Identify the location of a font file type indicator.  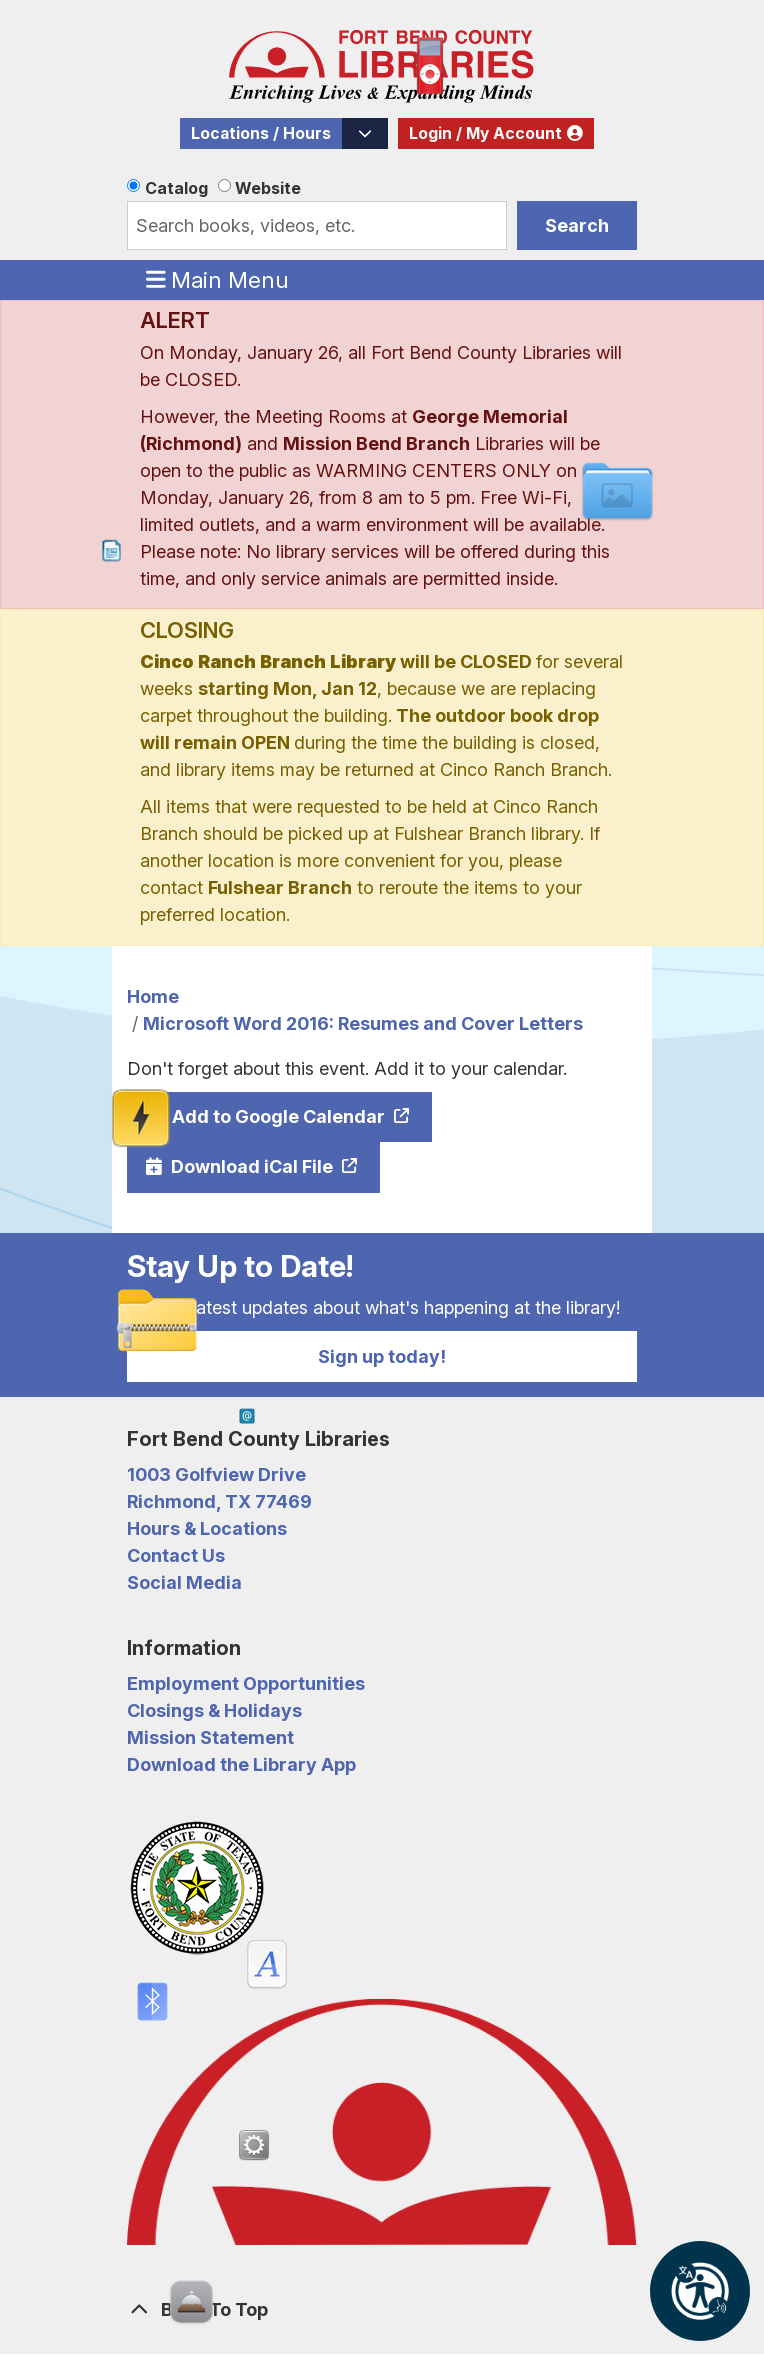
(267, 1964).